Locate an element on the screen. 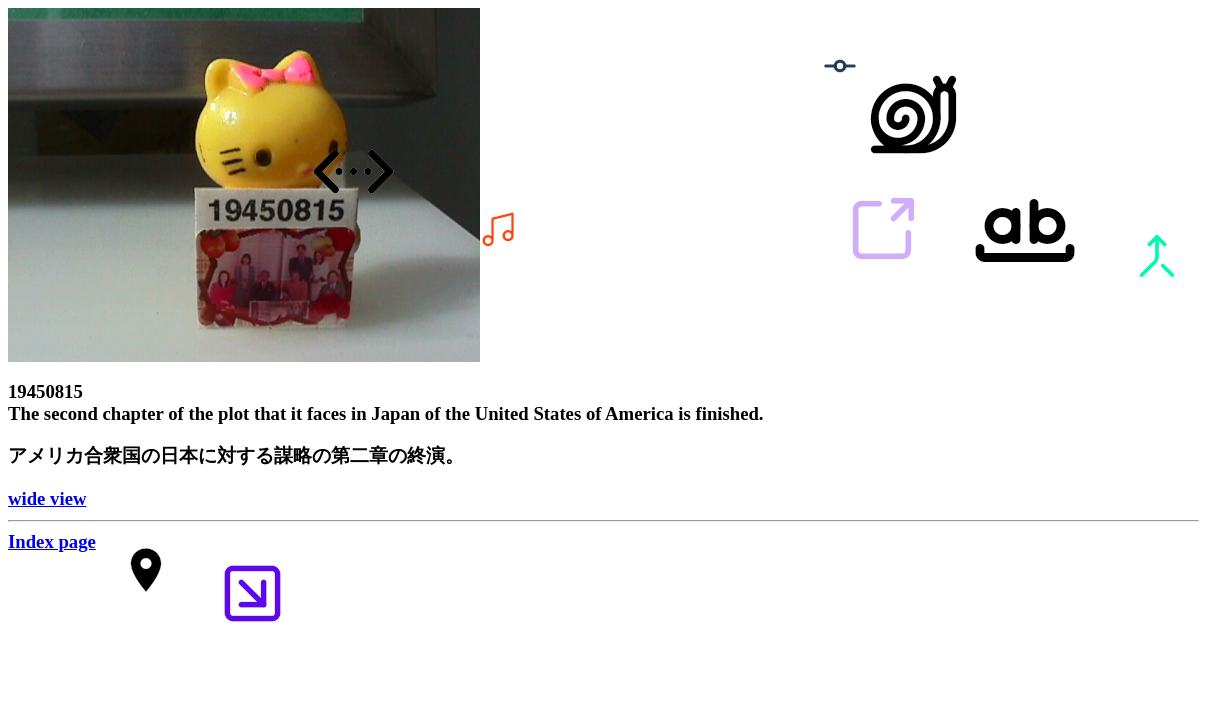  merge branches or items together is located at coordinates (1157, 256).